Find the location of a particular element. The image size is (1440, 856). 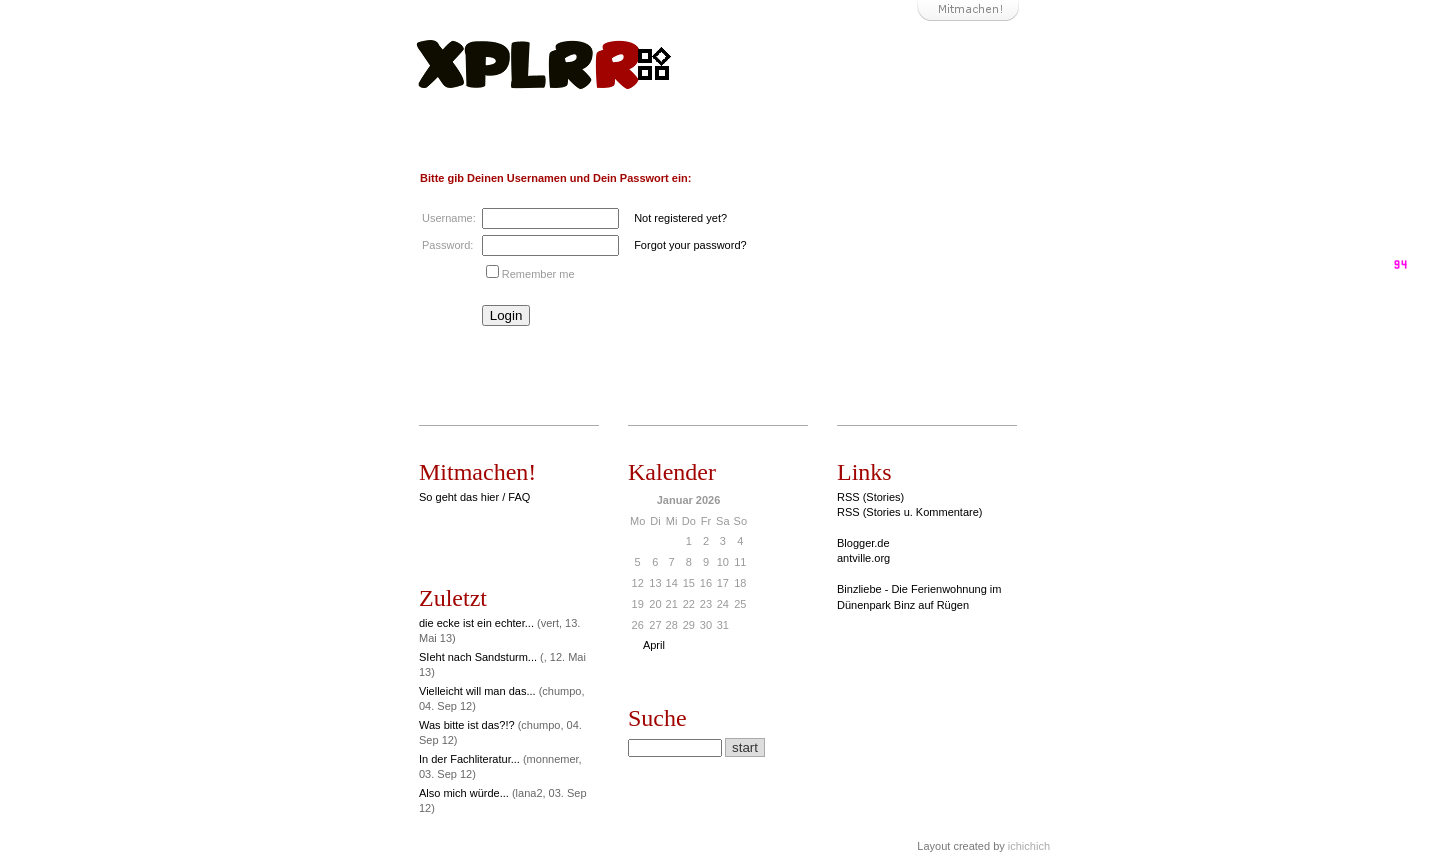

indicates item number 94 in a list or sequence is located at coordinates (1400, 264).